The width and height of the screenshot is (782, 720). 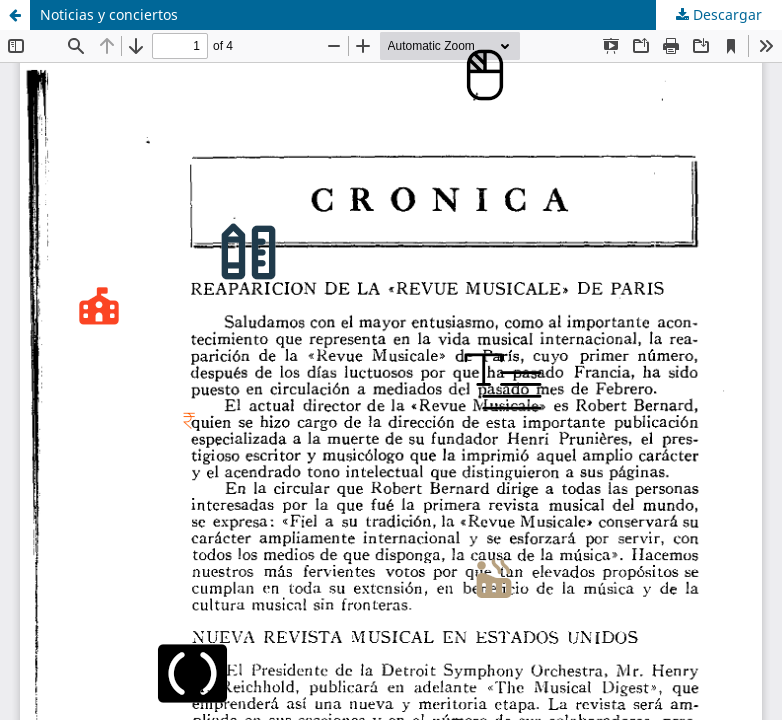 I want to click on access design or drawing tools, so click(x=248, y=252).